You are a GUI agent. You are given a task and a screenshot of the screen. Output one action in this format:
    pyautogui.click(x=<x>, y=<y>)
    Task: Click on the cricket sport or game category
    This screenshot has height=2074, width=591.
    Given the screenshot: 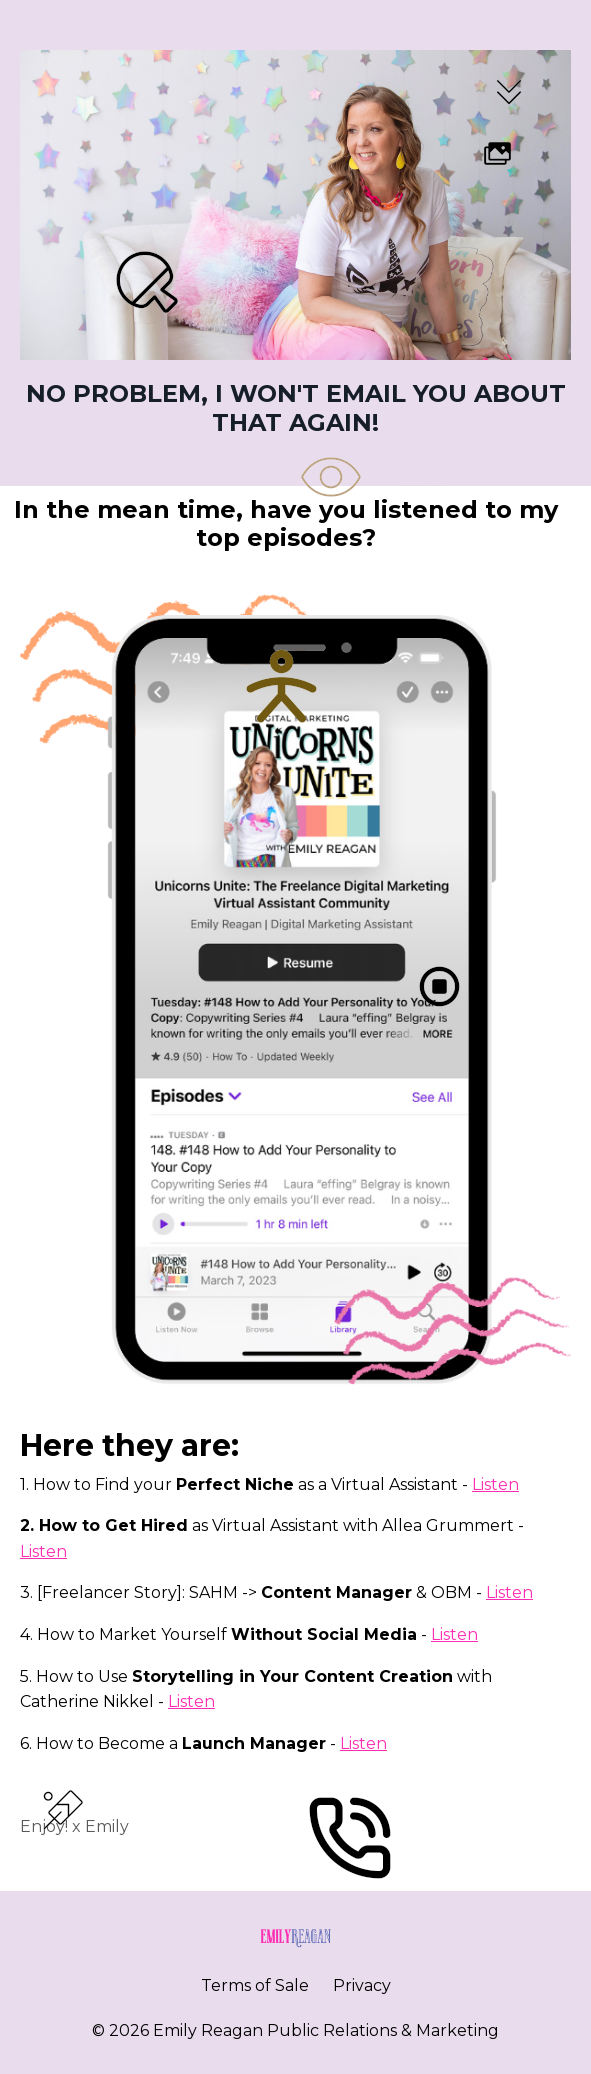 What is the action you would take?
    pyautogui.click(x=61, y=1809)
    